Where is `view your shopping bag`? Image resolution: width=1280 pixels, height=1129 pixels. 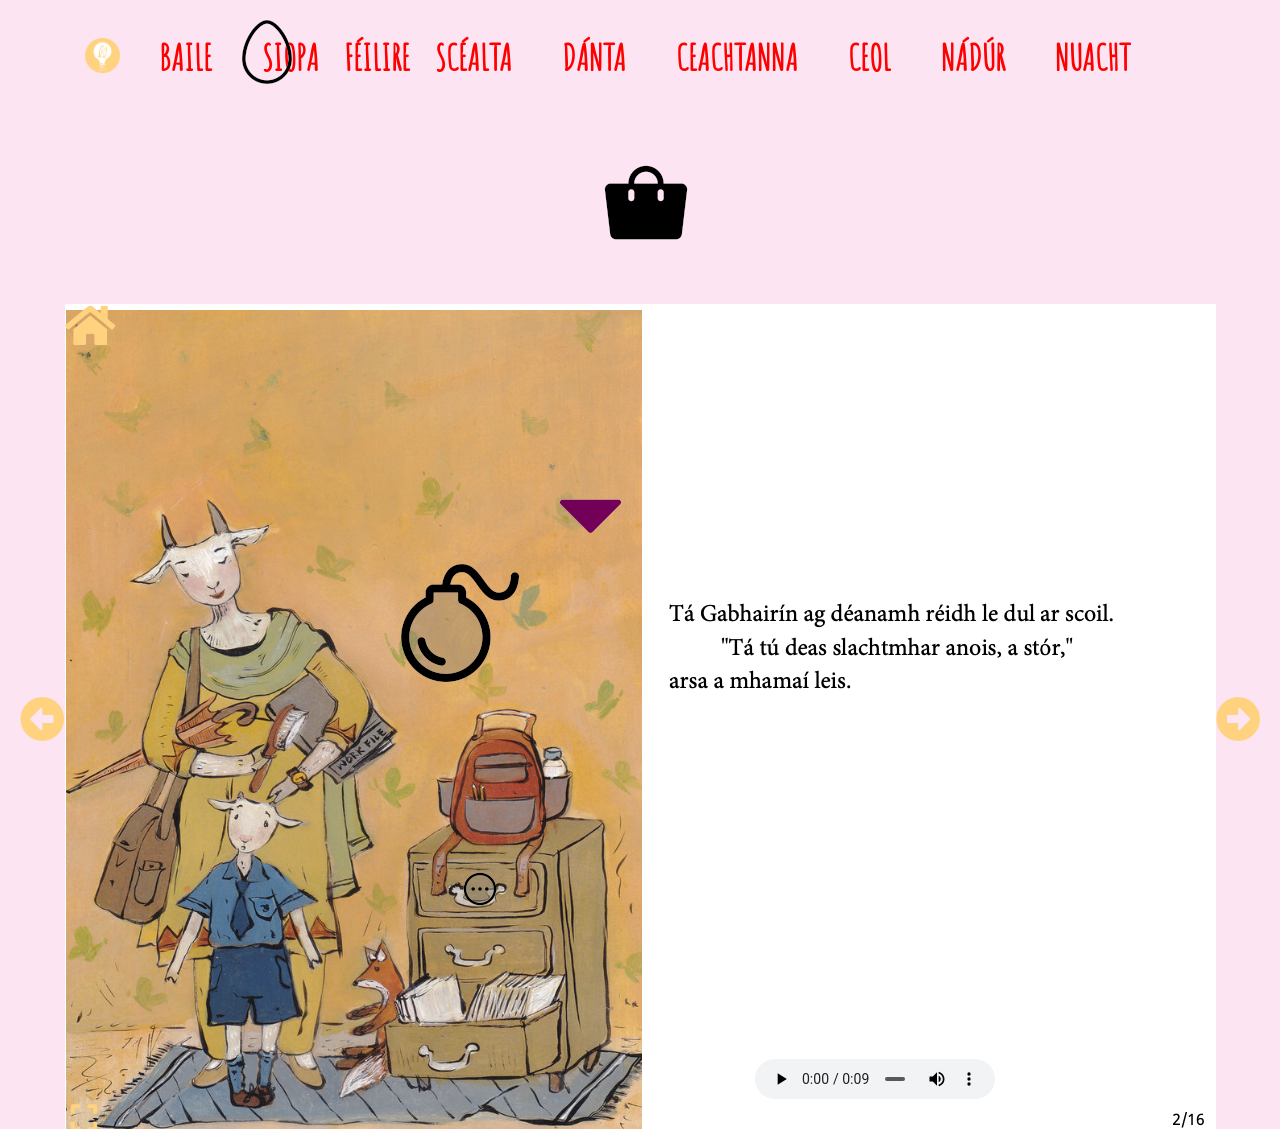 view your shopping bag is located at coordinates (646, 207).